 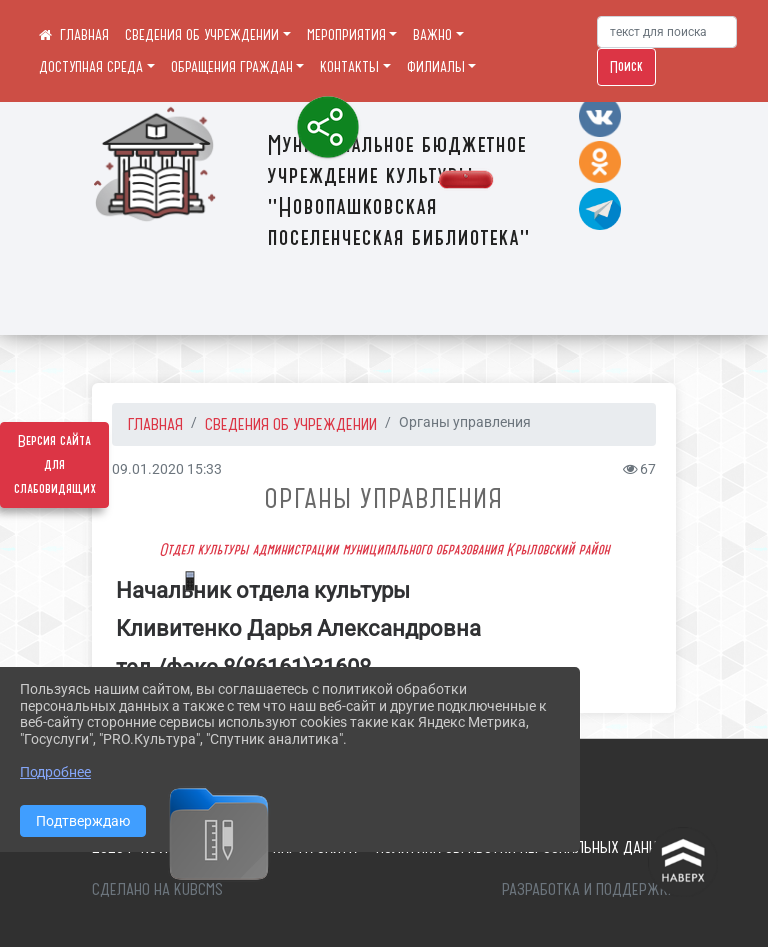 I want to click on iPod nano device connected, so click(x=190, y=581).